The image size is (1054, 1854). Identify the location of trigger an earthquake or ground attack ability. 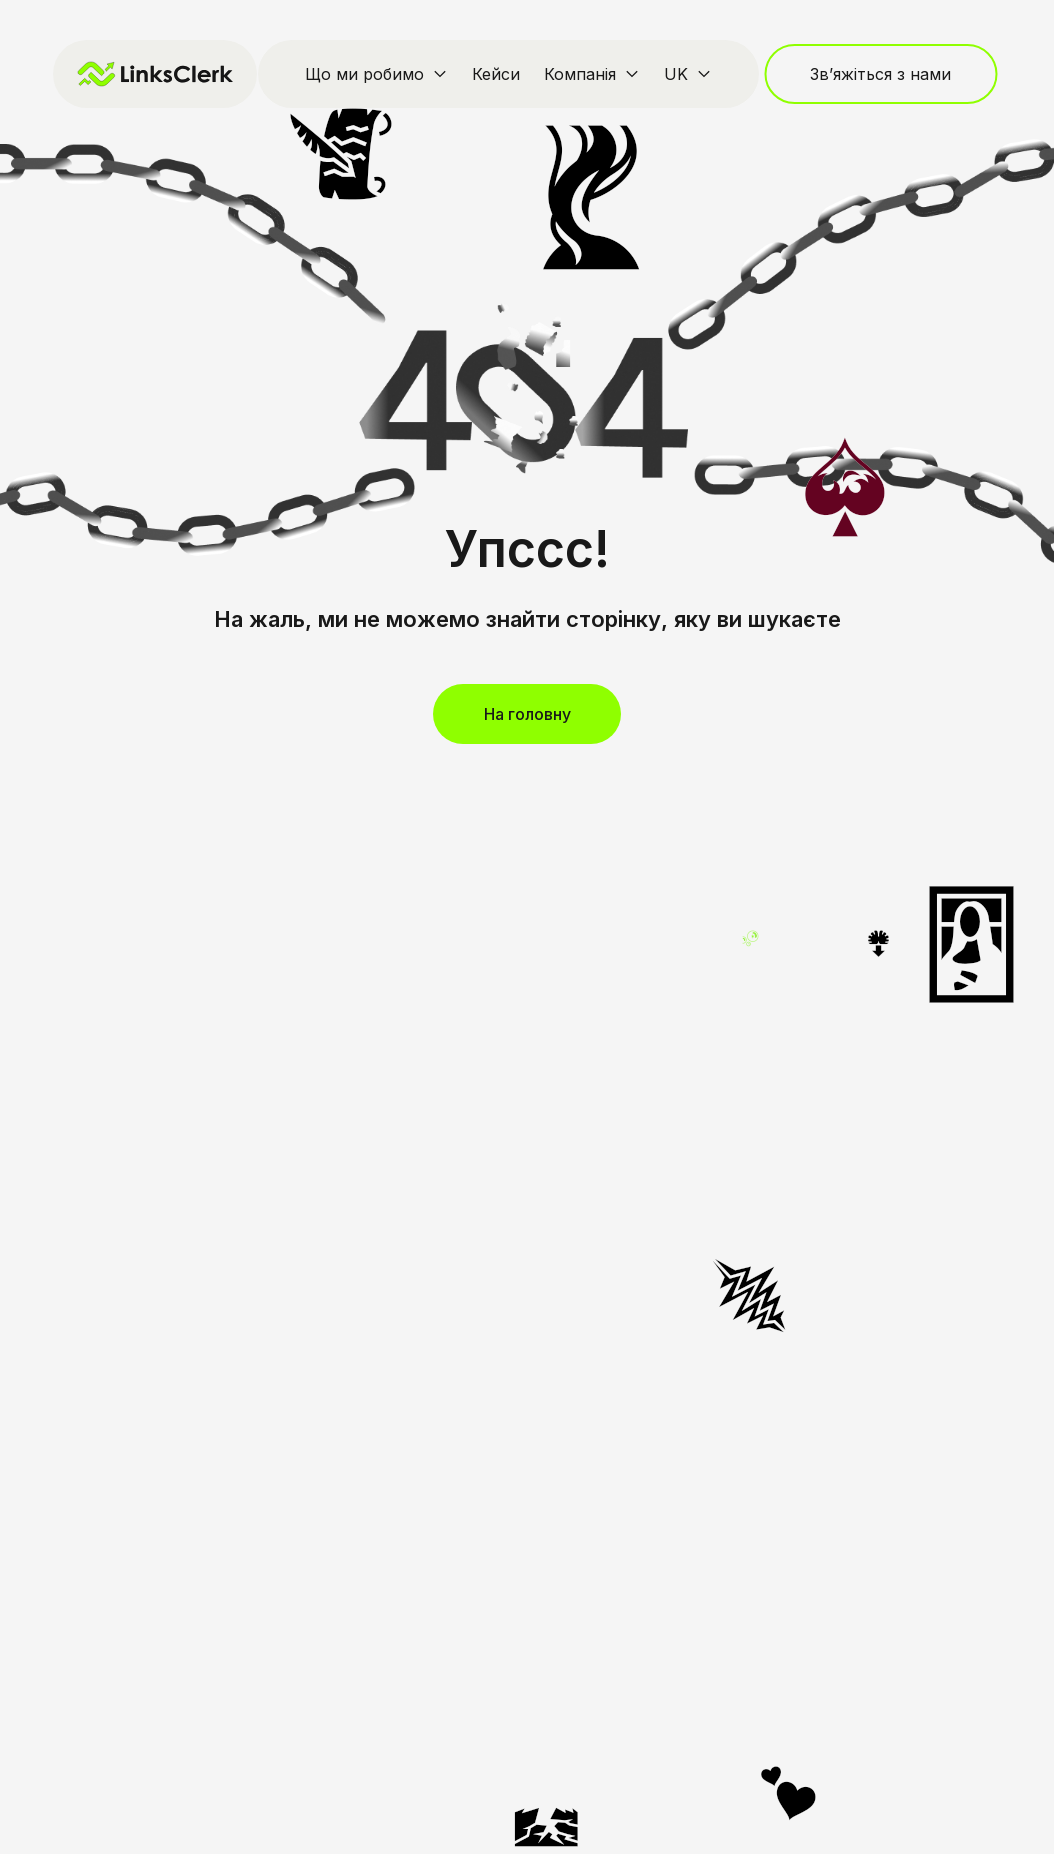
(546, 1815).